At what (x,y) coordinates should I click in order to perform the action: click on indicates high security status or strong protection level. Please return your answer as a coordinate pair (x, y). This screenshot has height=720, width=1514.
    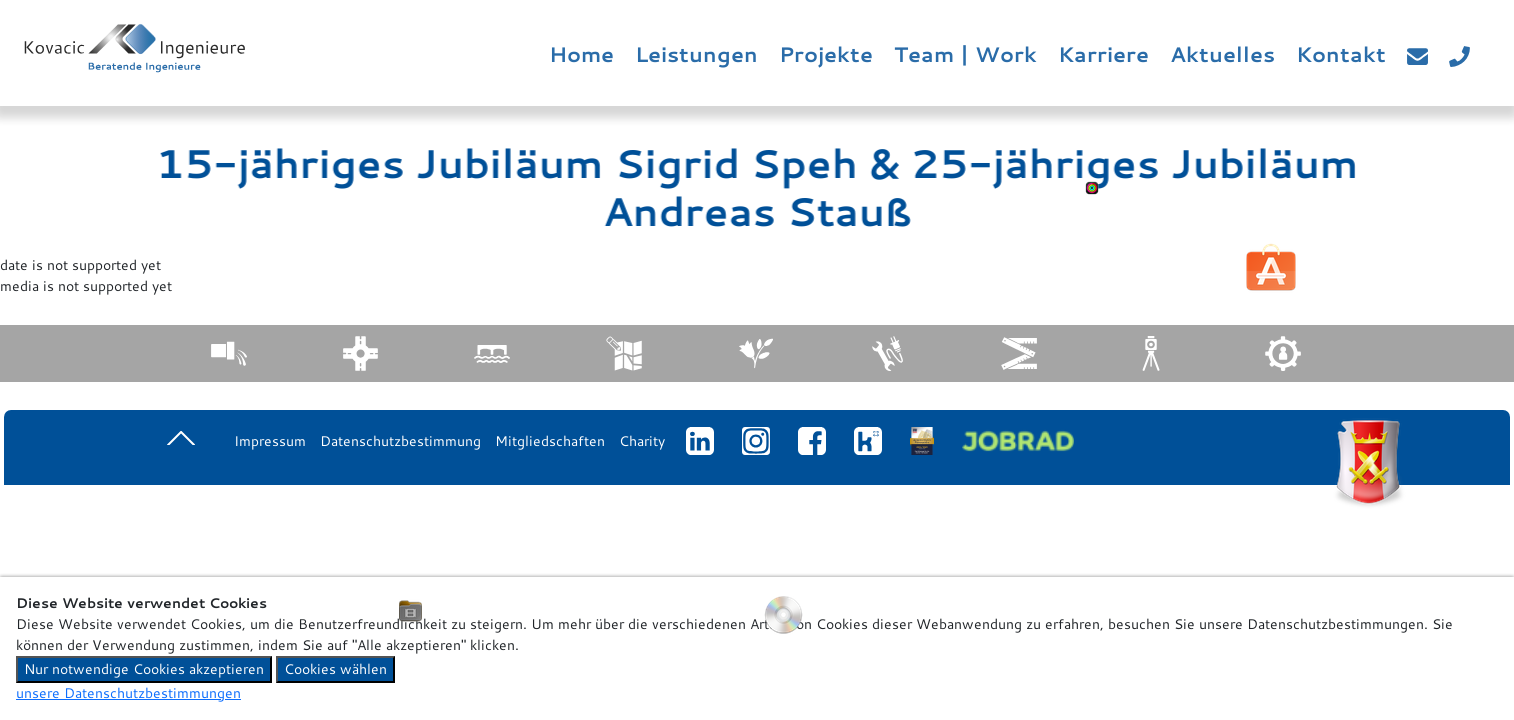
    Looking at the image, I should click on (1368, 462).